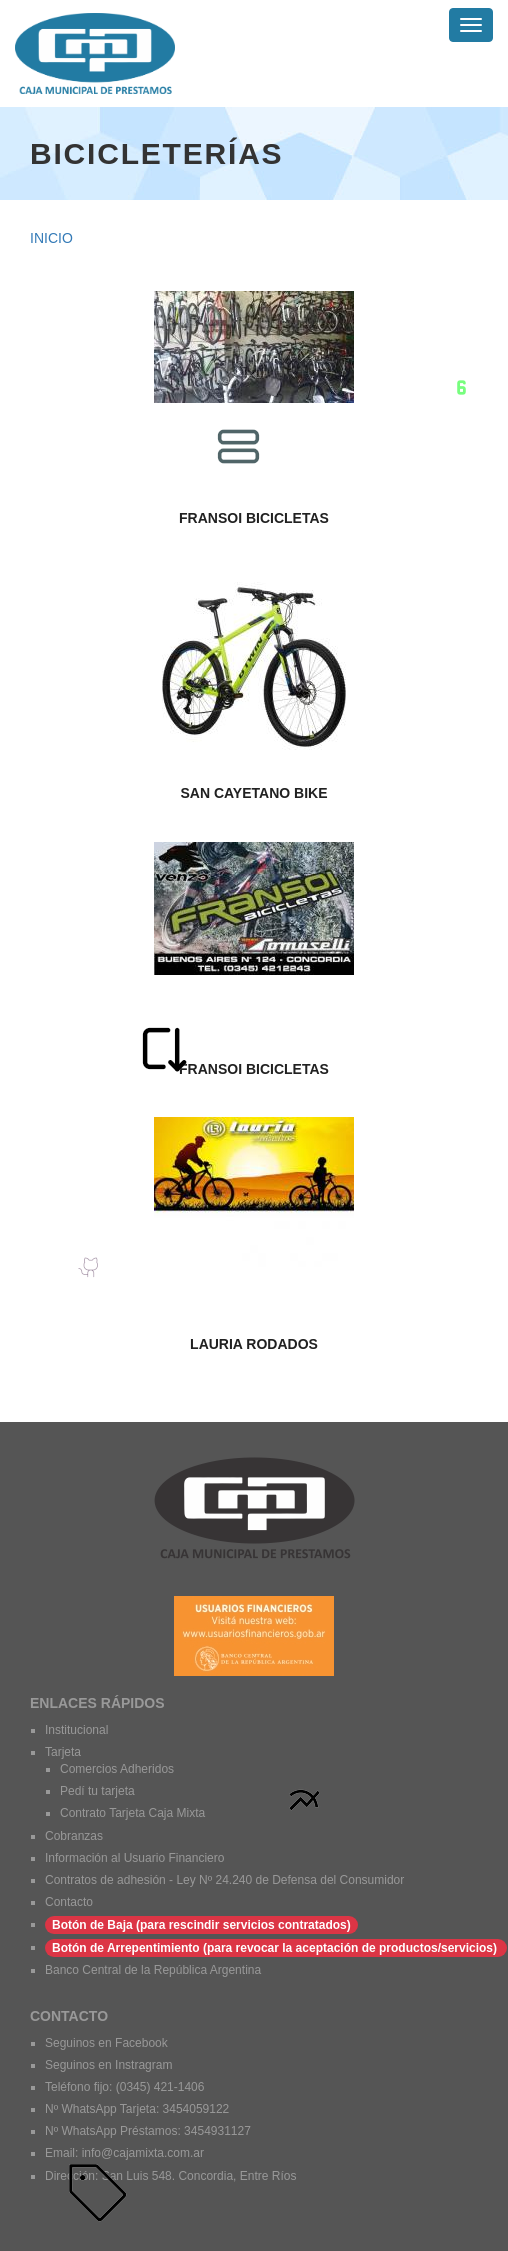 The height and width of the screenshot is (2251, 508). I want to click on indicates item number 6 in a list or sequence, so click(461, 387).